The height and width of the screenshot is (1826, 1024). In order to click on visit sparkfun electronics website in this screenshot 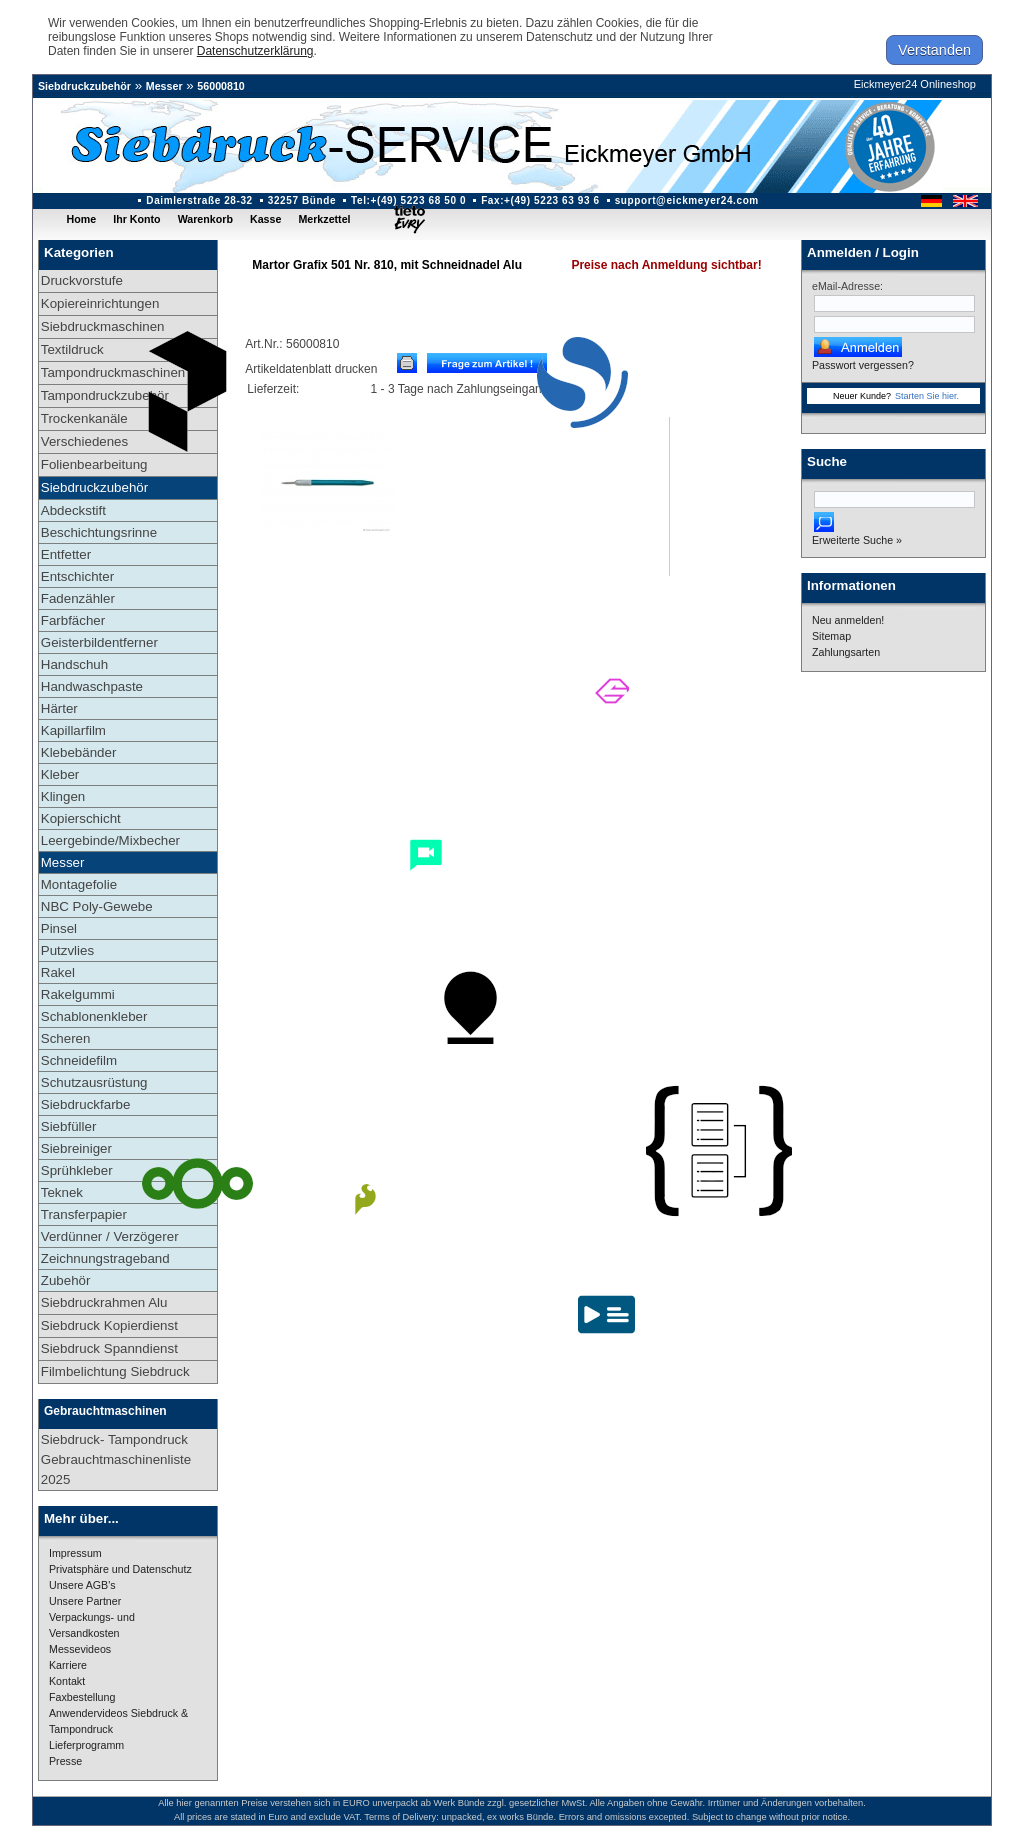, I will do `click(365, 1199)`.